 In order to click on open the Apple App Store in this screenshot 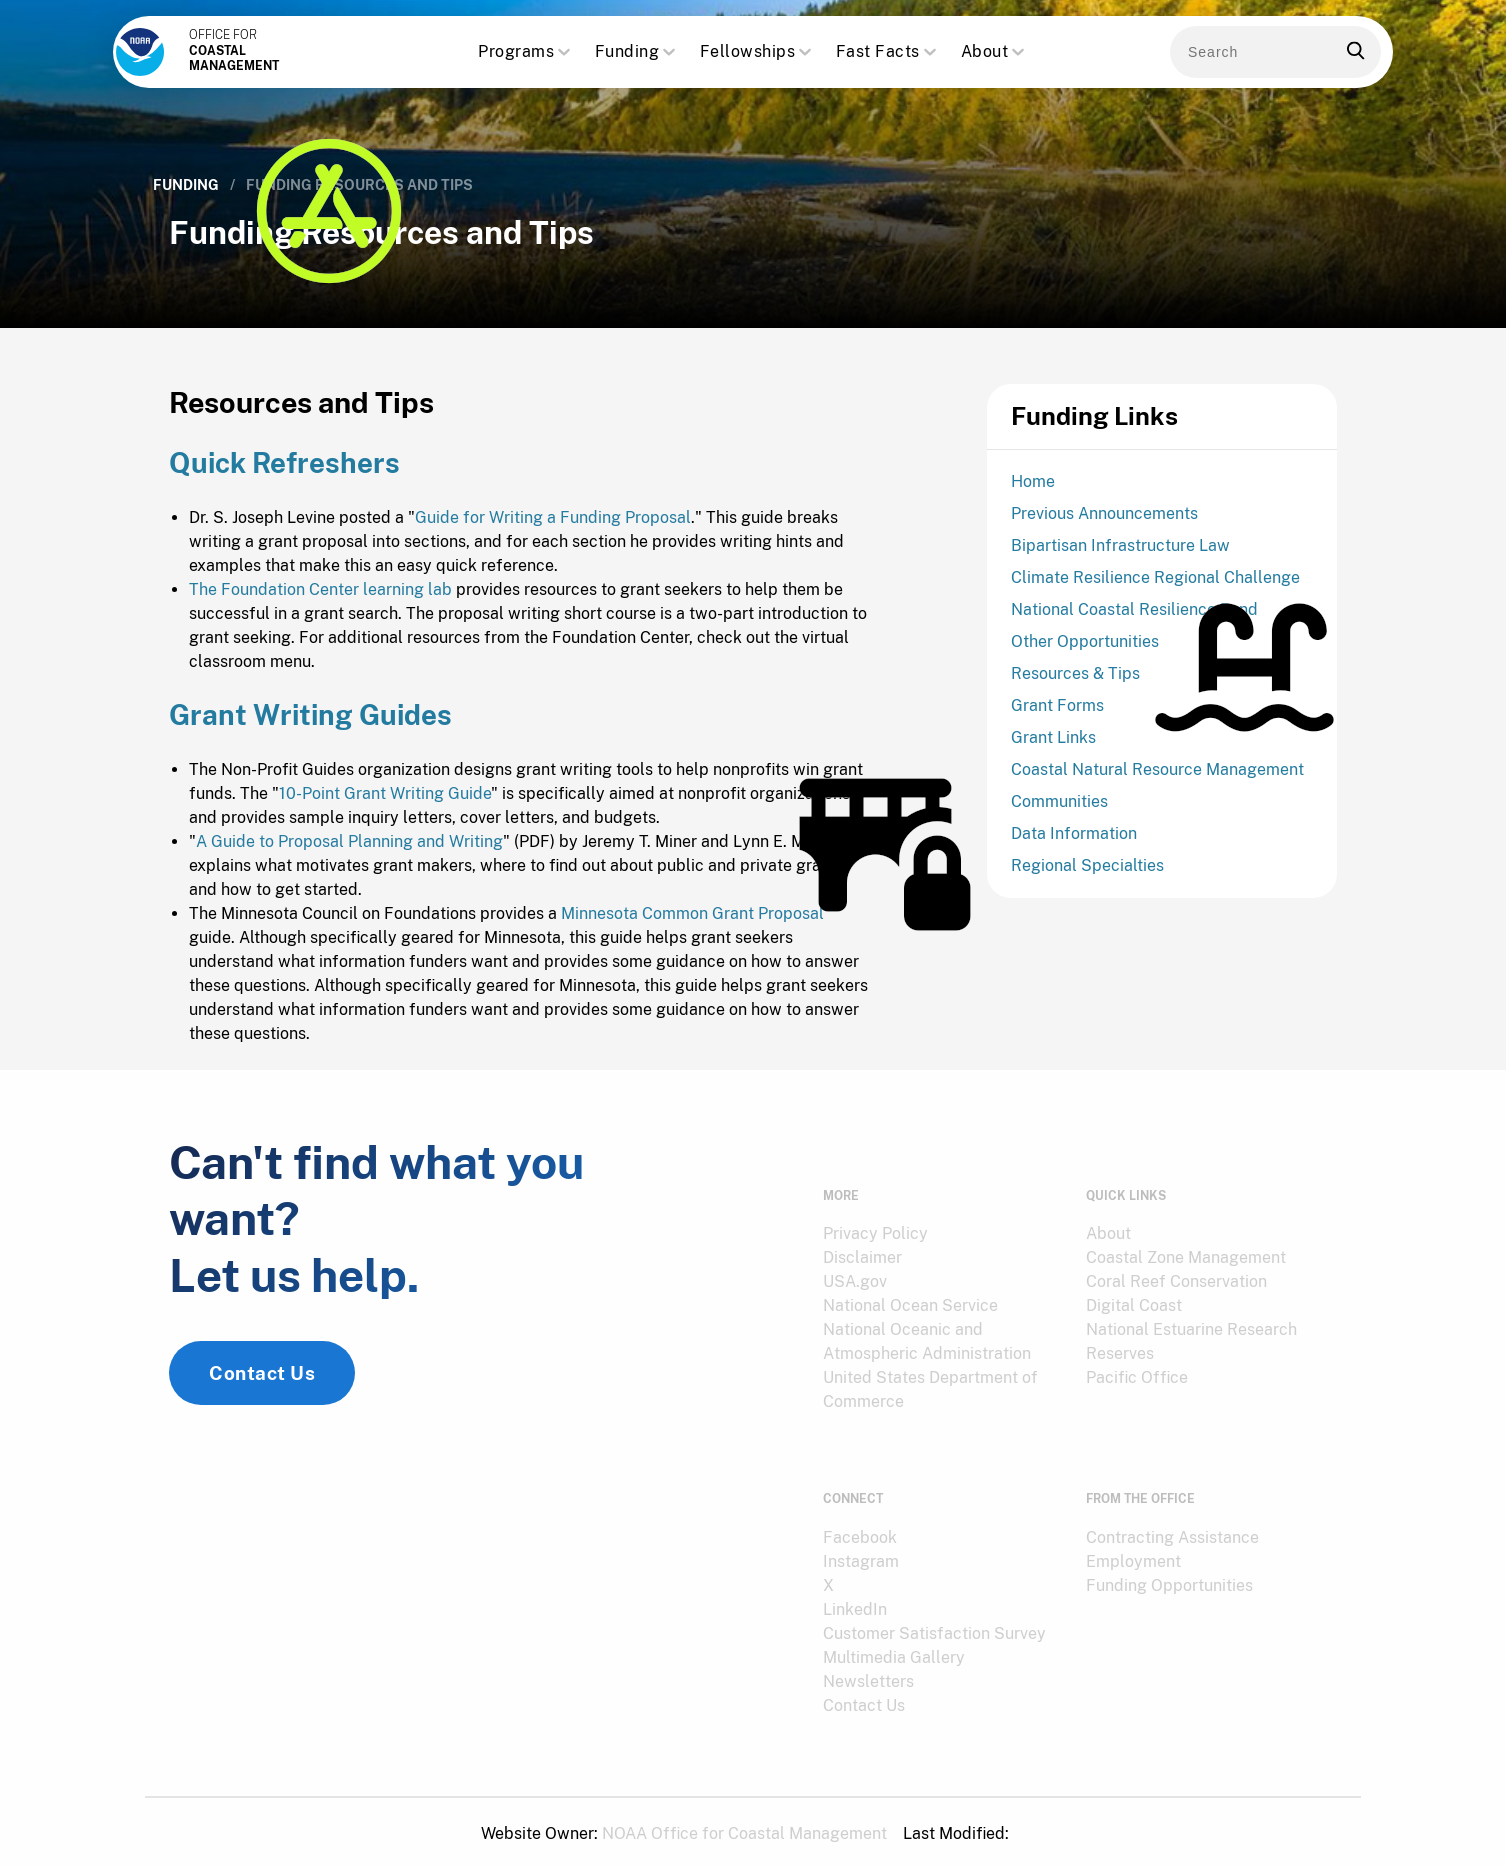, I will do `click(329, 211)`.